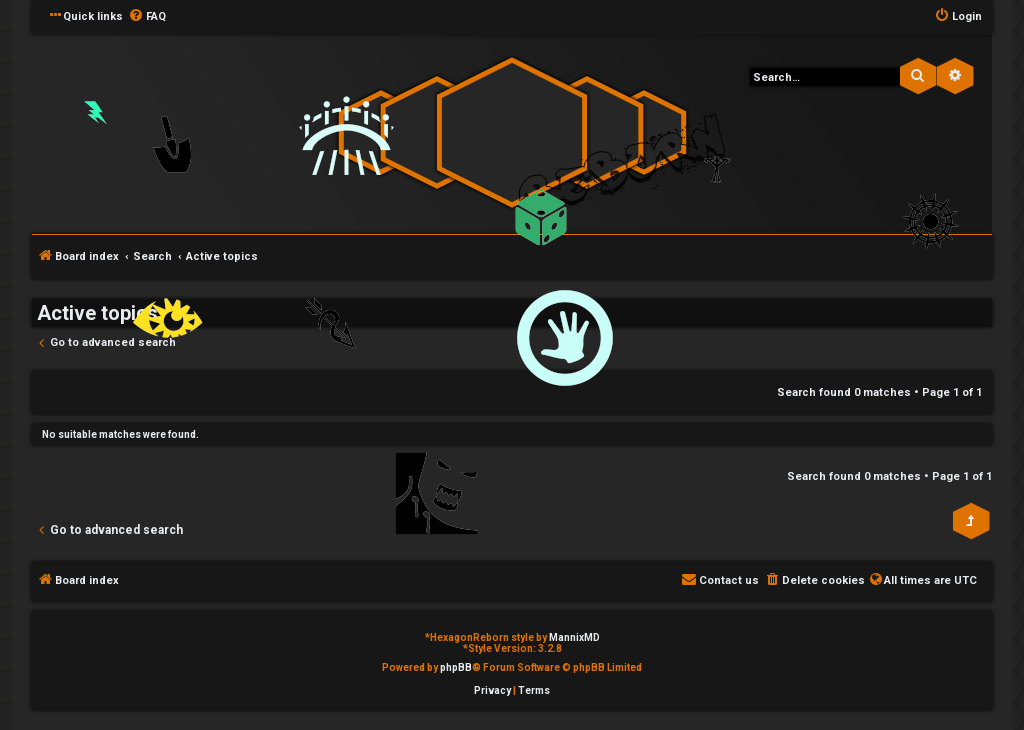 The image size is (1024, 730). What do you see at coordinates (436, 493) in the screenshot?
I see `vampire bite attack action in a game` at bounding box center [436, 493].